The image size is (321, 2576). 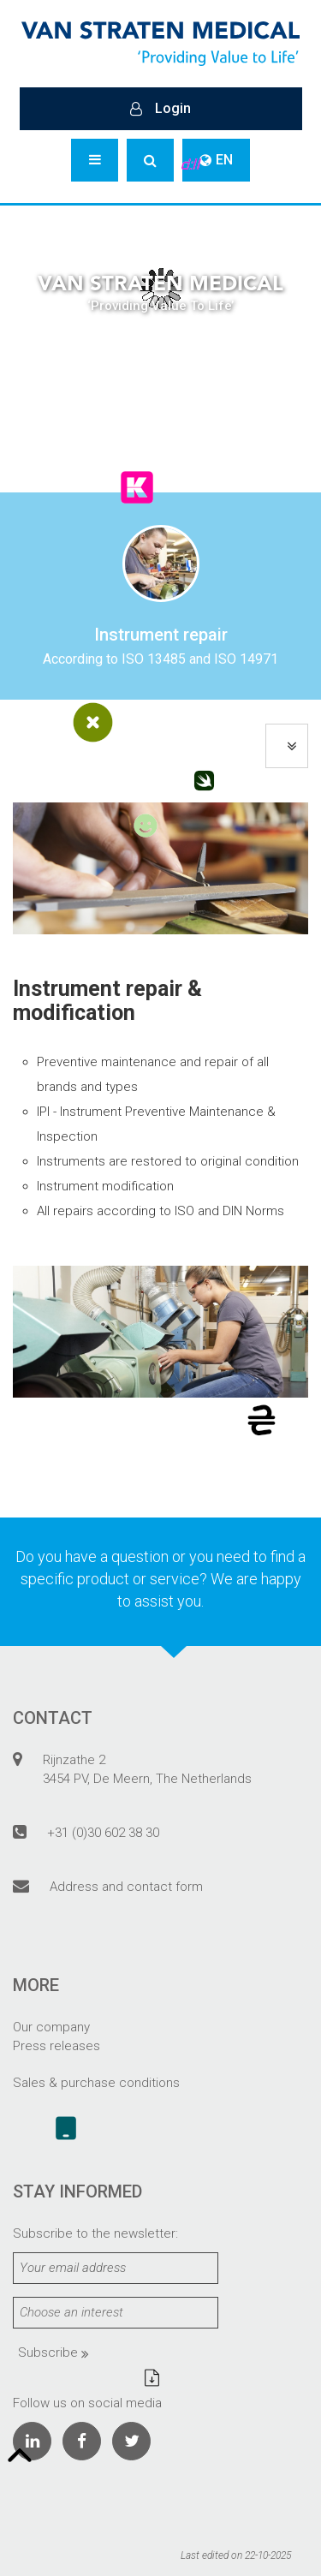 I want to click on collapse an expanded section, so click(x=20, y=2456).